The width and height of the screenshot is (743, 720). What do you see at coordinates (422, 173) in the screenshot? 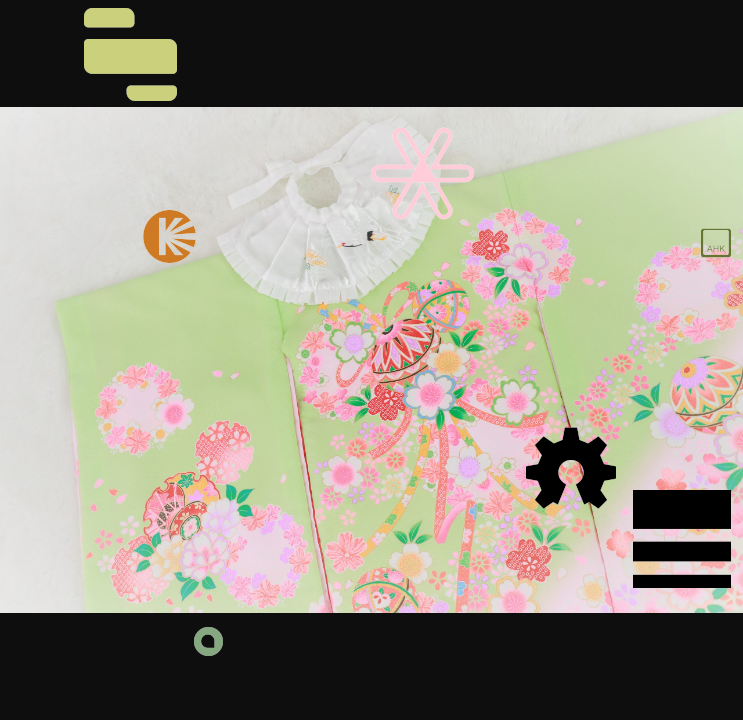
I see `open google authenticator app` at bounding box center [422, 173].